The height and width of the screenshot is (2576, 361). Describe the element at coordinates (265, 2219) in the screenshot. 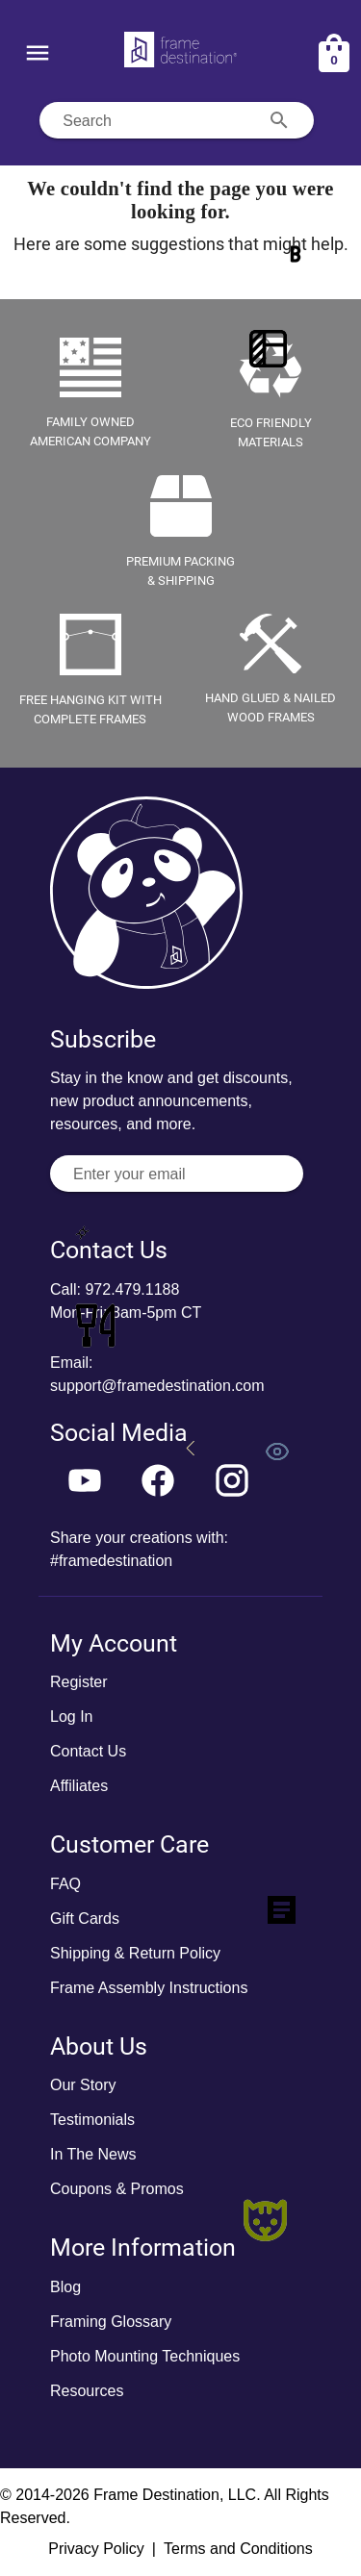

I see `view pet-related content or settings` at that location.